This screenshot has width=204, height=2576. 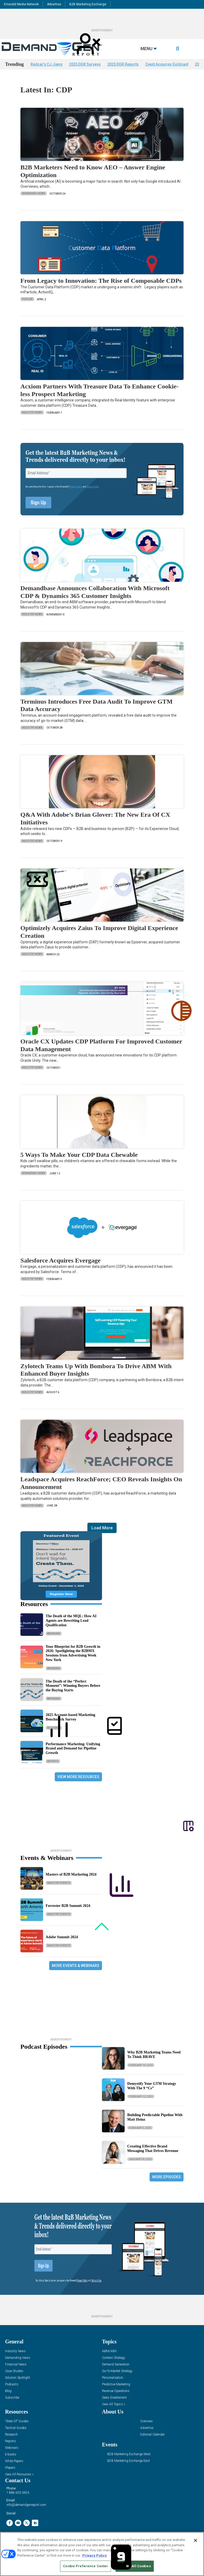 I want to click on collapse an expanded section, so click(x=102, y=1927).